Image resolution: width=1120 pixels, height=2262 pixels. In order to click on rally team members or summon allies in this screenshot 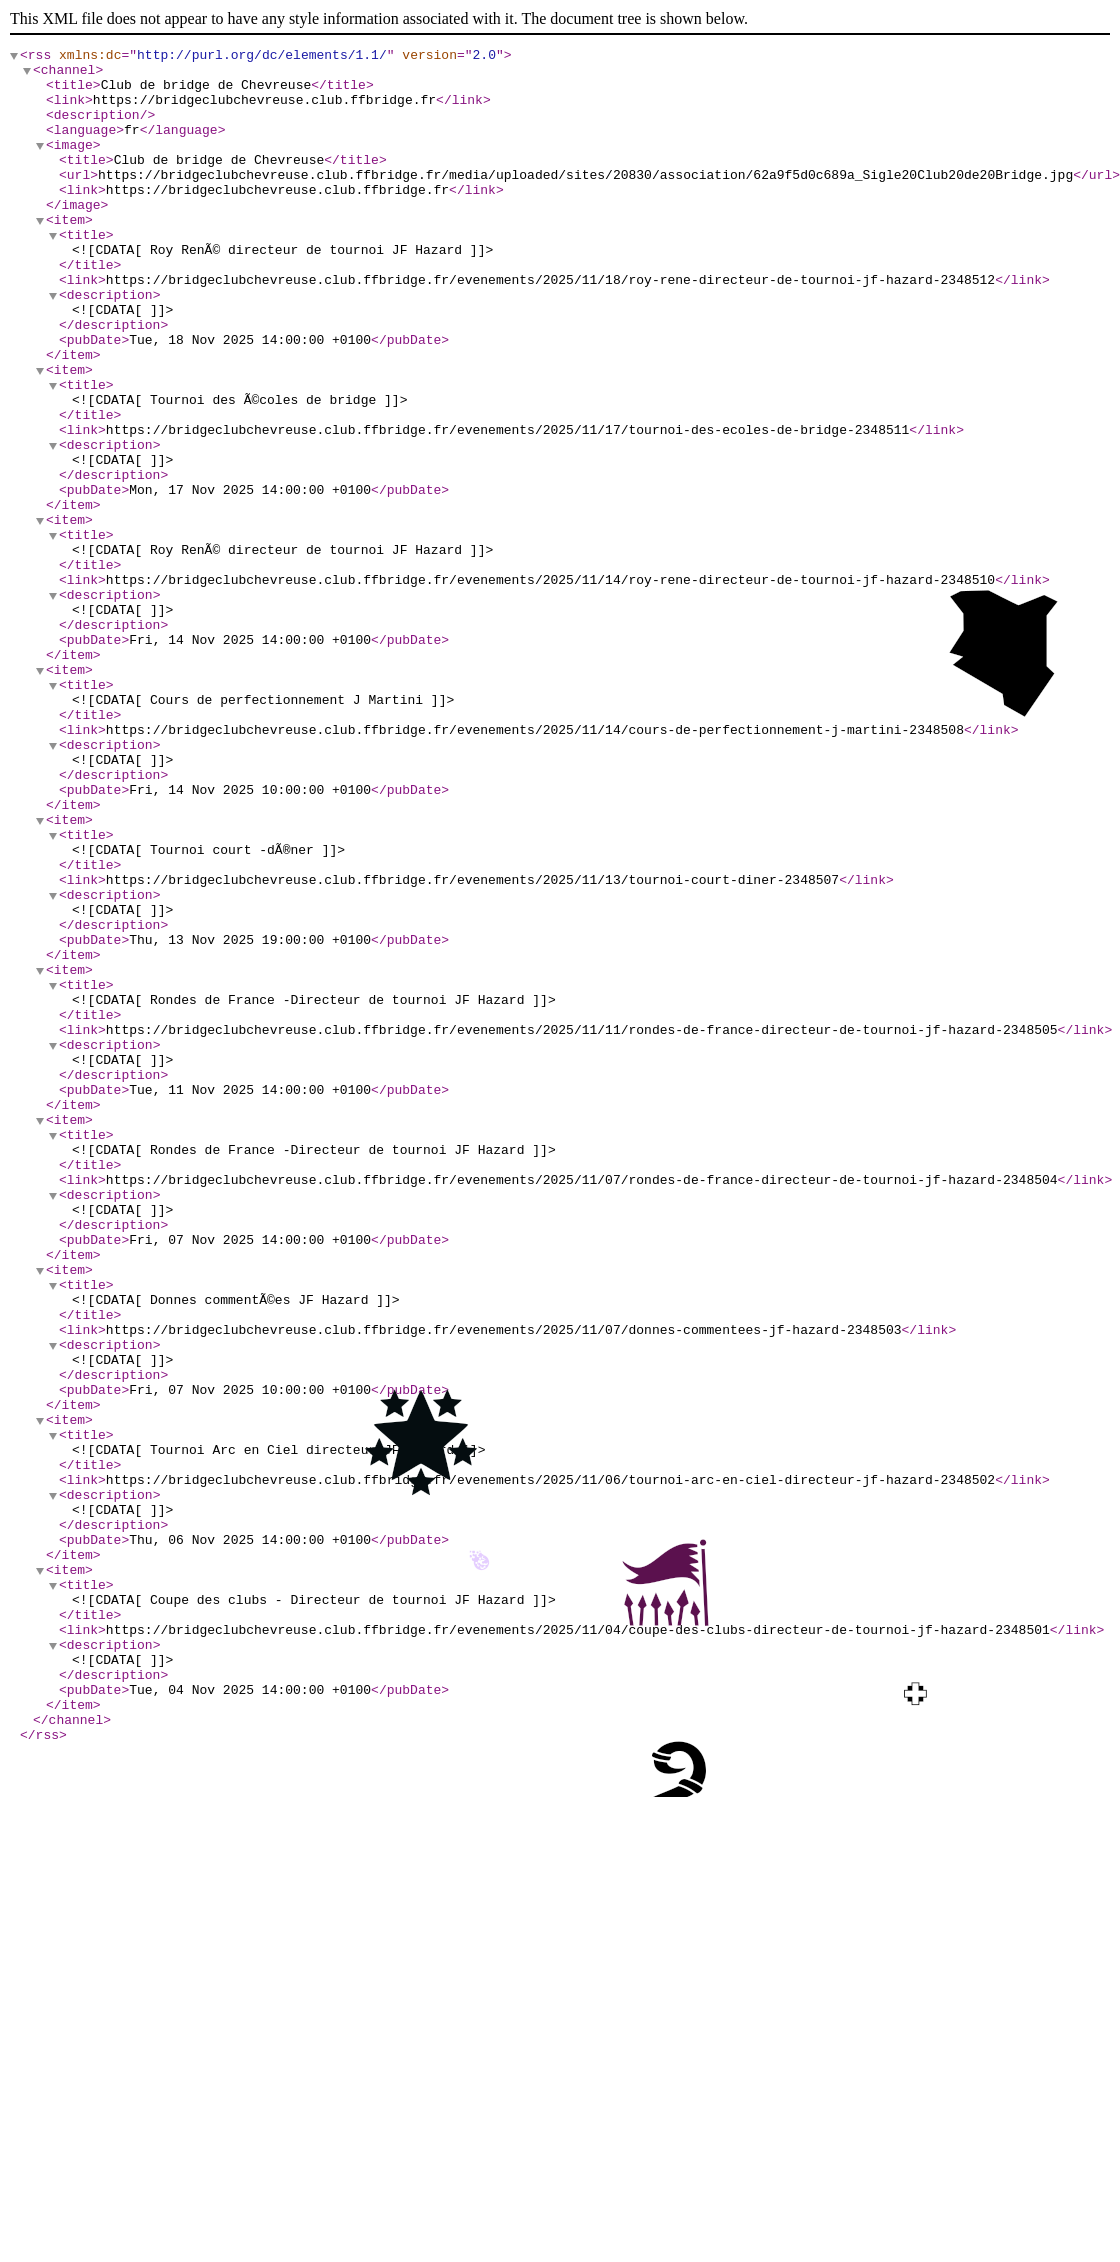, I will do `click(665, 1582)`.